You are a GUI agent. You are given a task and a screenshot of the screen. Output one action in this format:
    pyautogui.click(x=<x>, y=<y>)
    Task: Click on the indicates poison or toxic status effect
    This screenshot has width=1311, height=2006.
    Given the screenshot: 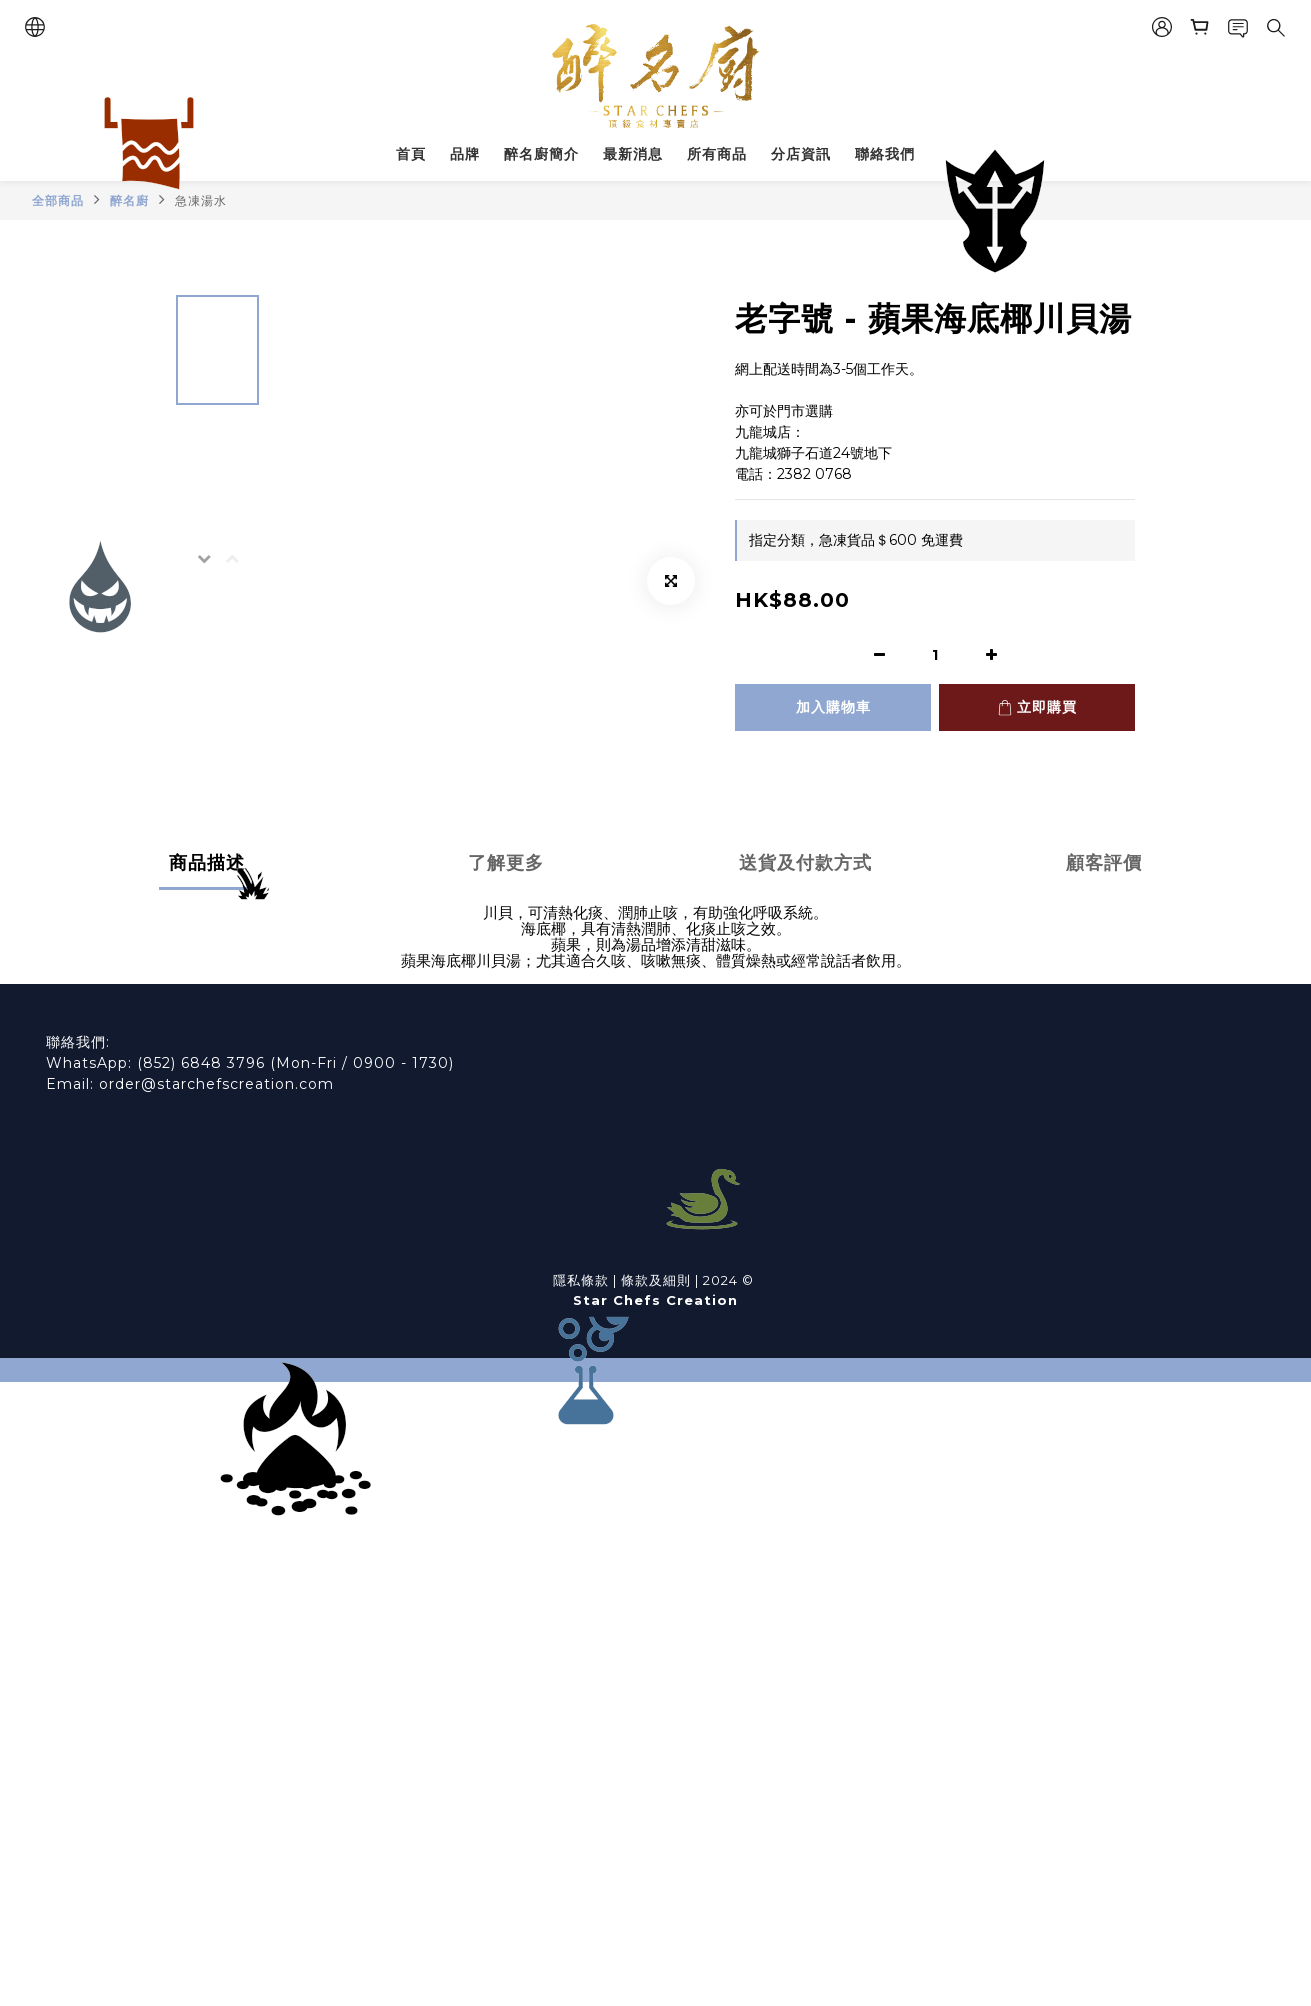 What is the action you would take?
    pyautogui.click(x=99, y=586)
    